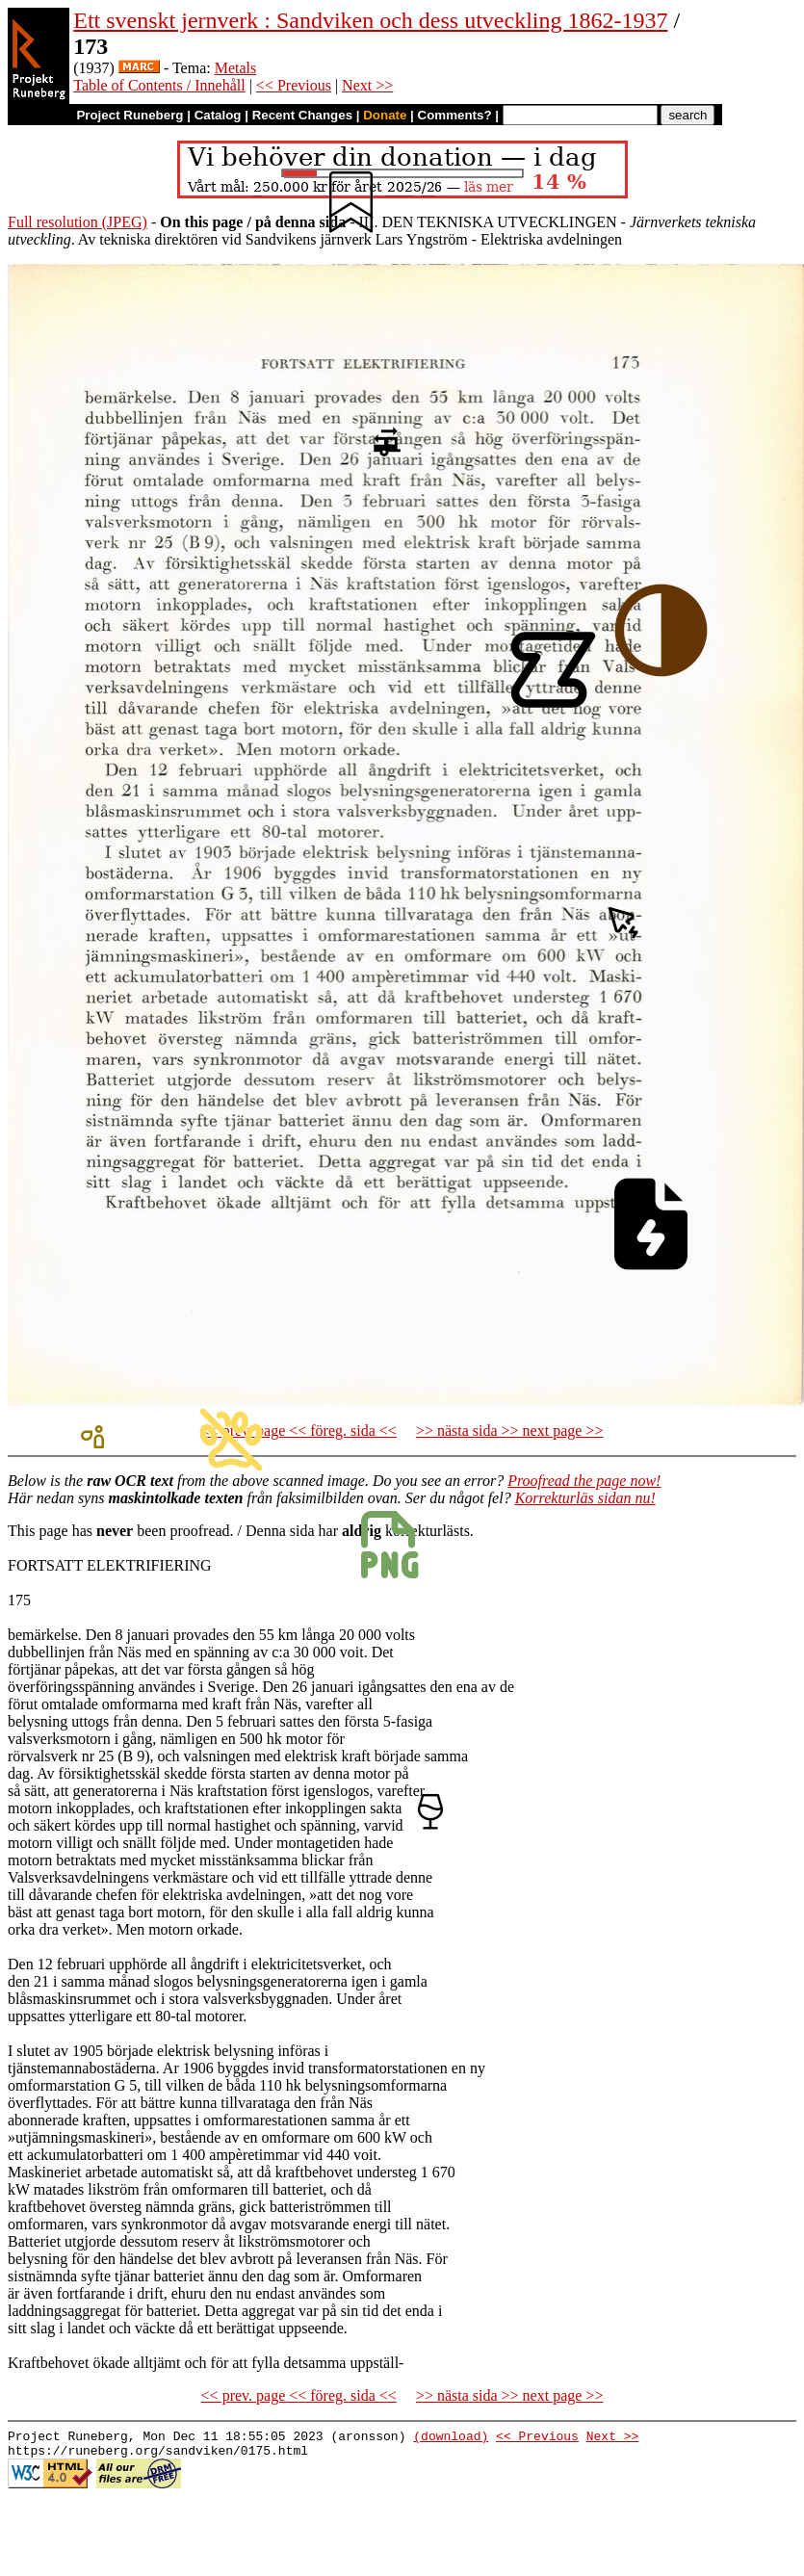  I want to click on open zwift app, so click(553, 669).